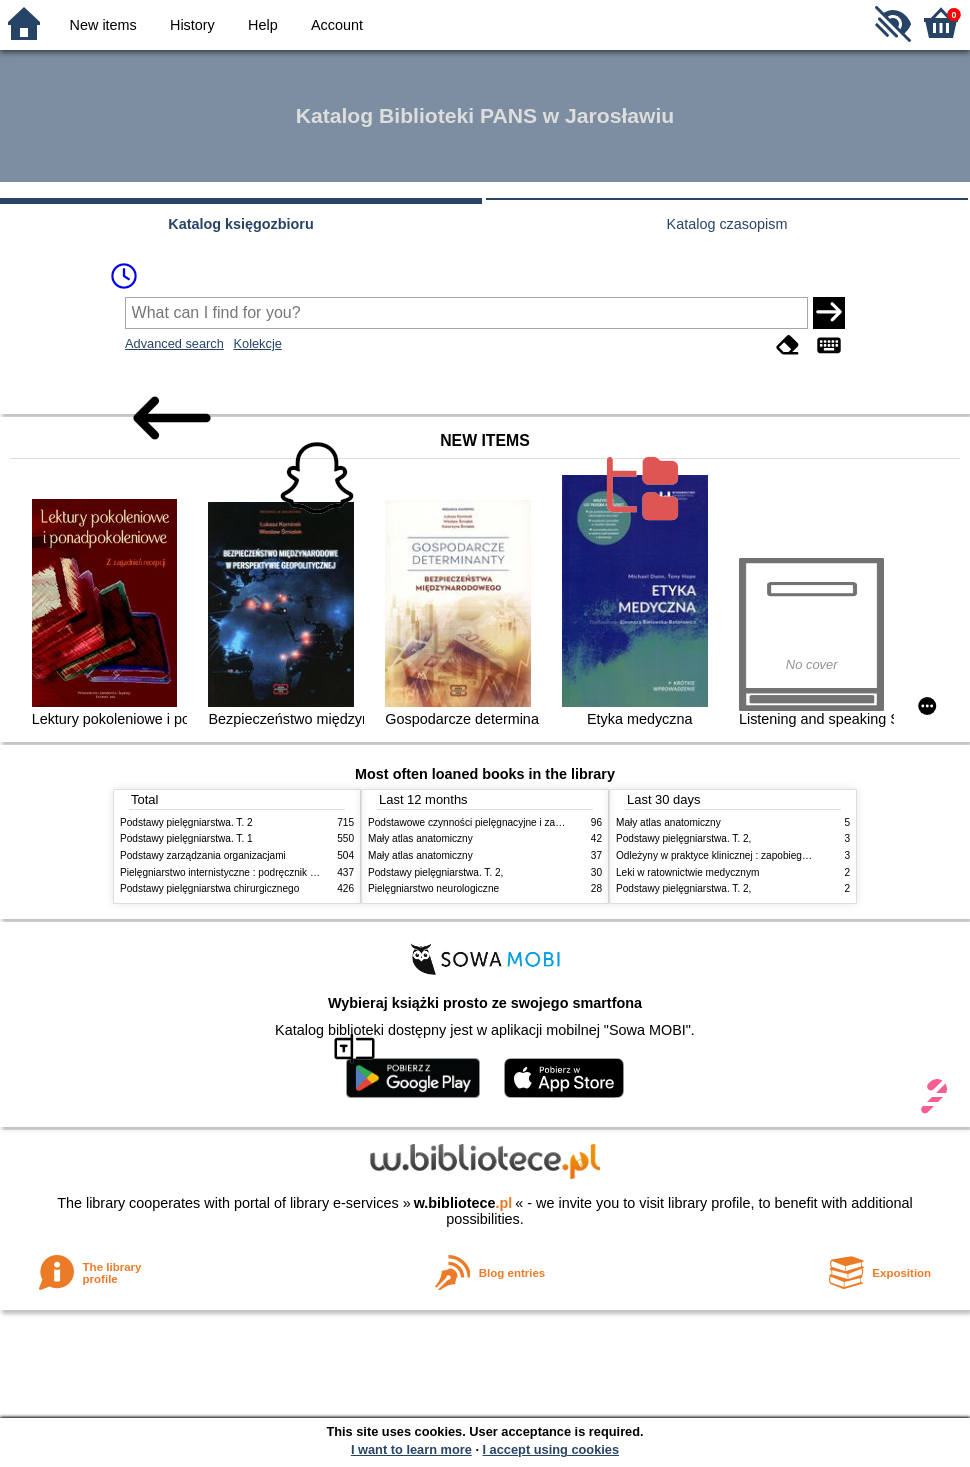 This screenshot has width=970, height=1467. What do you see at coordinates (933, 1097) in the screenshot?
I see `indicates holiday or seasonal content` at bounding box center [933, 1097].